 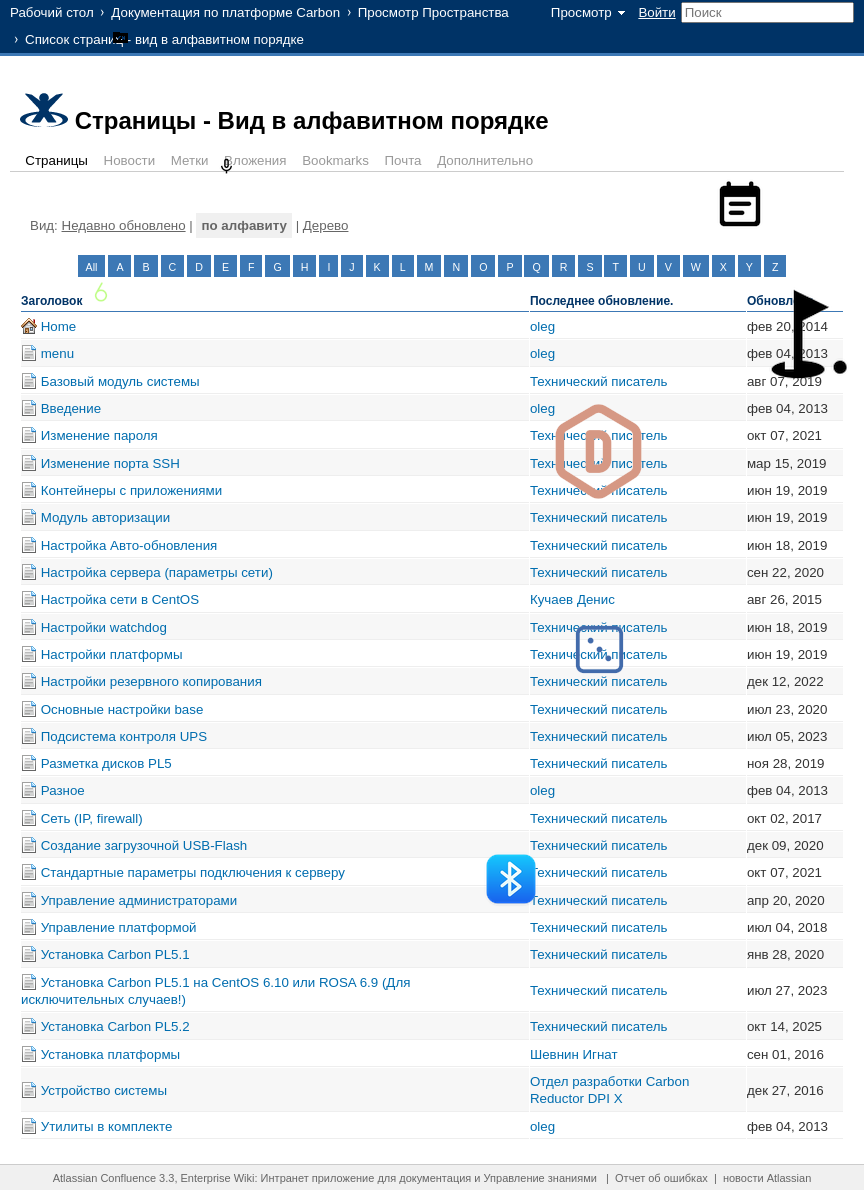 I want to click on view event details or notes, so click(x=740, y=206).